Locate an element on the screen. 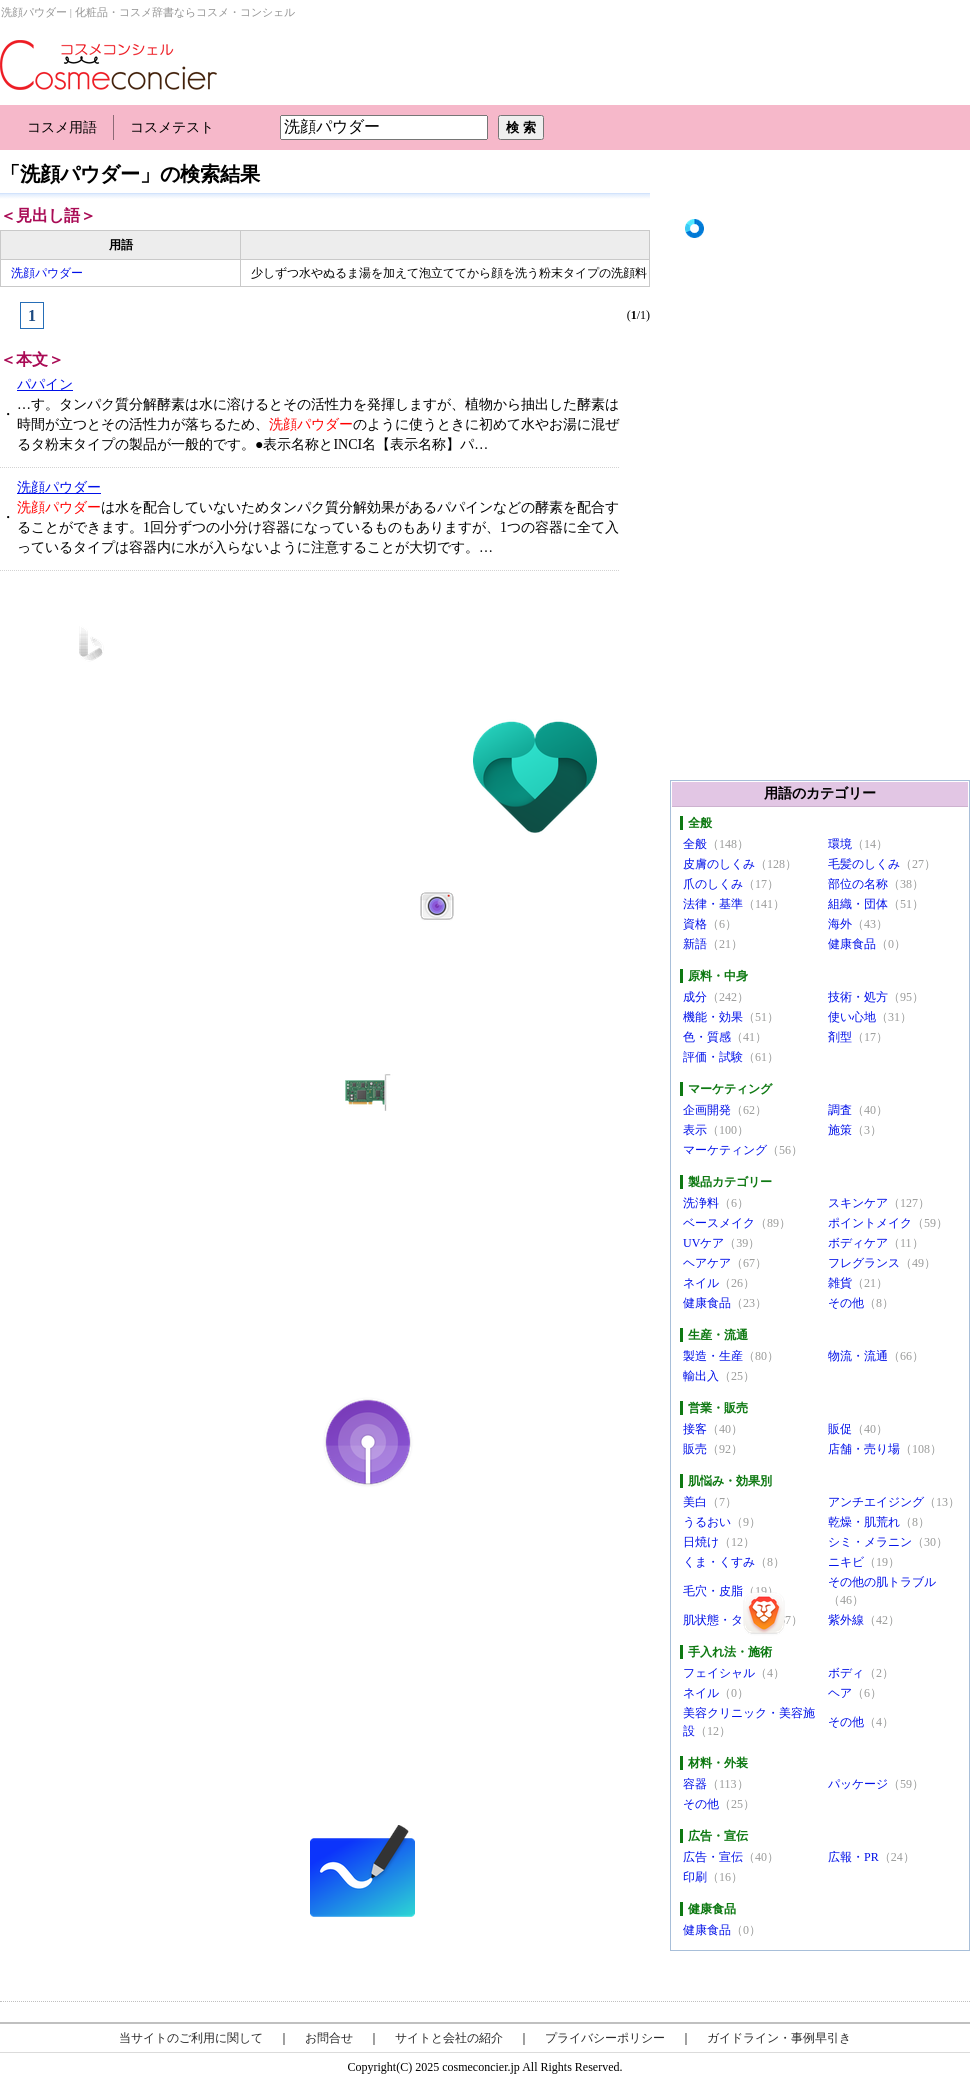 This screenshot has width=970, height=2086. open cheese webcam application is located at coordinates (437, 906).